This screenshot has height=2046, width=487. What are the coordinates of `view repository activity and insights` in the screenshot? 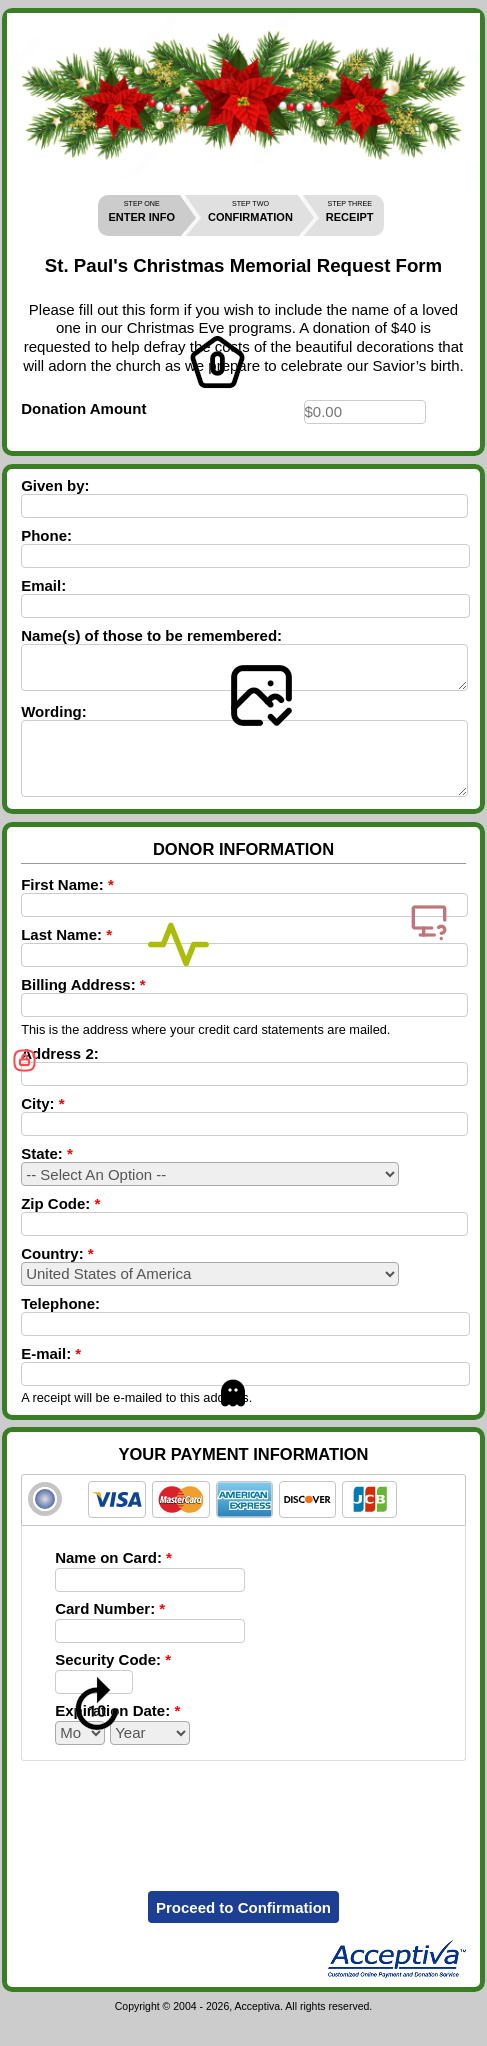 It's located at (178, 945).